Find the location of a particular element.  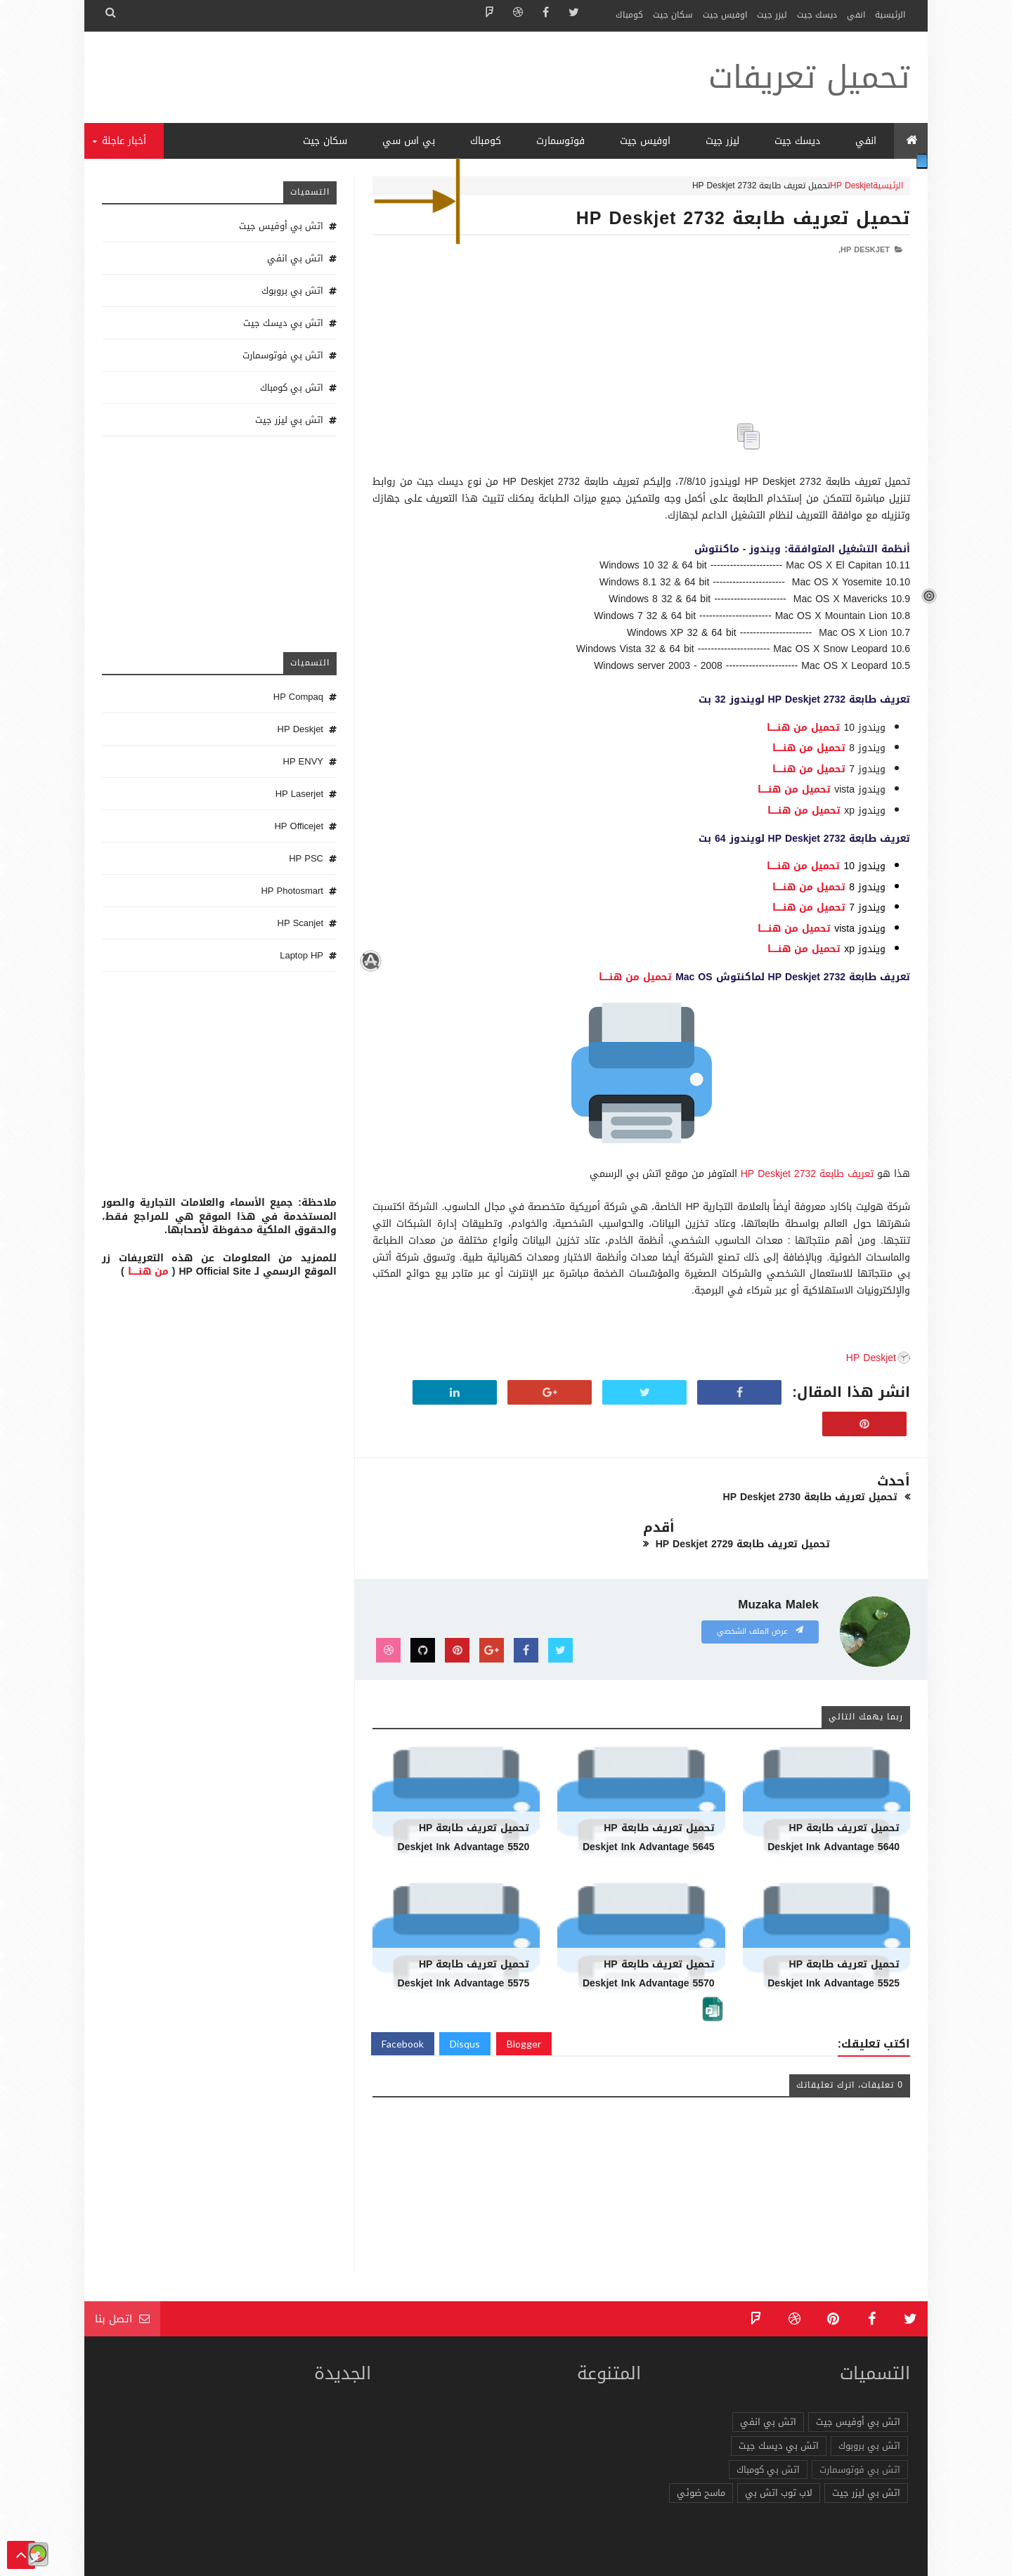

open the software update manager is located at coordinates (370, 961).